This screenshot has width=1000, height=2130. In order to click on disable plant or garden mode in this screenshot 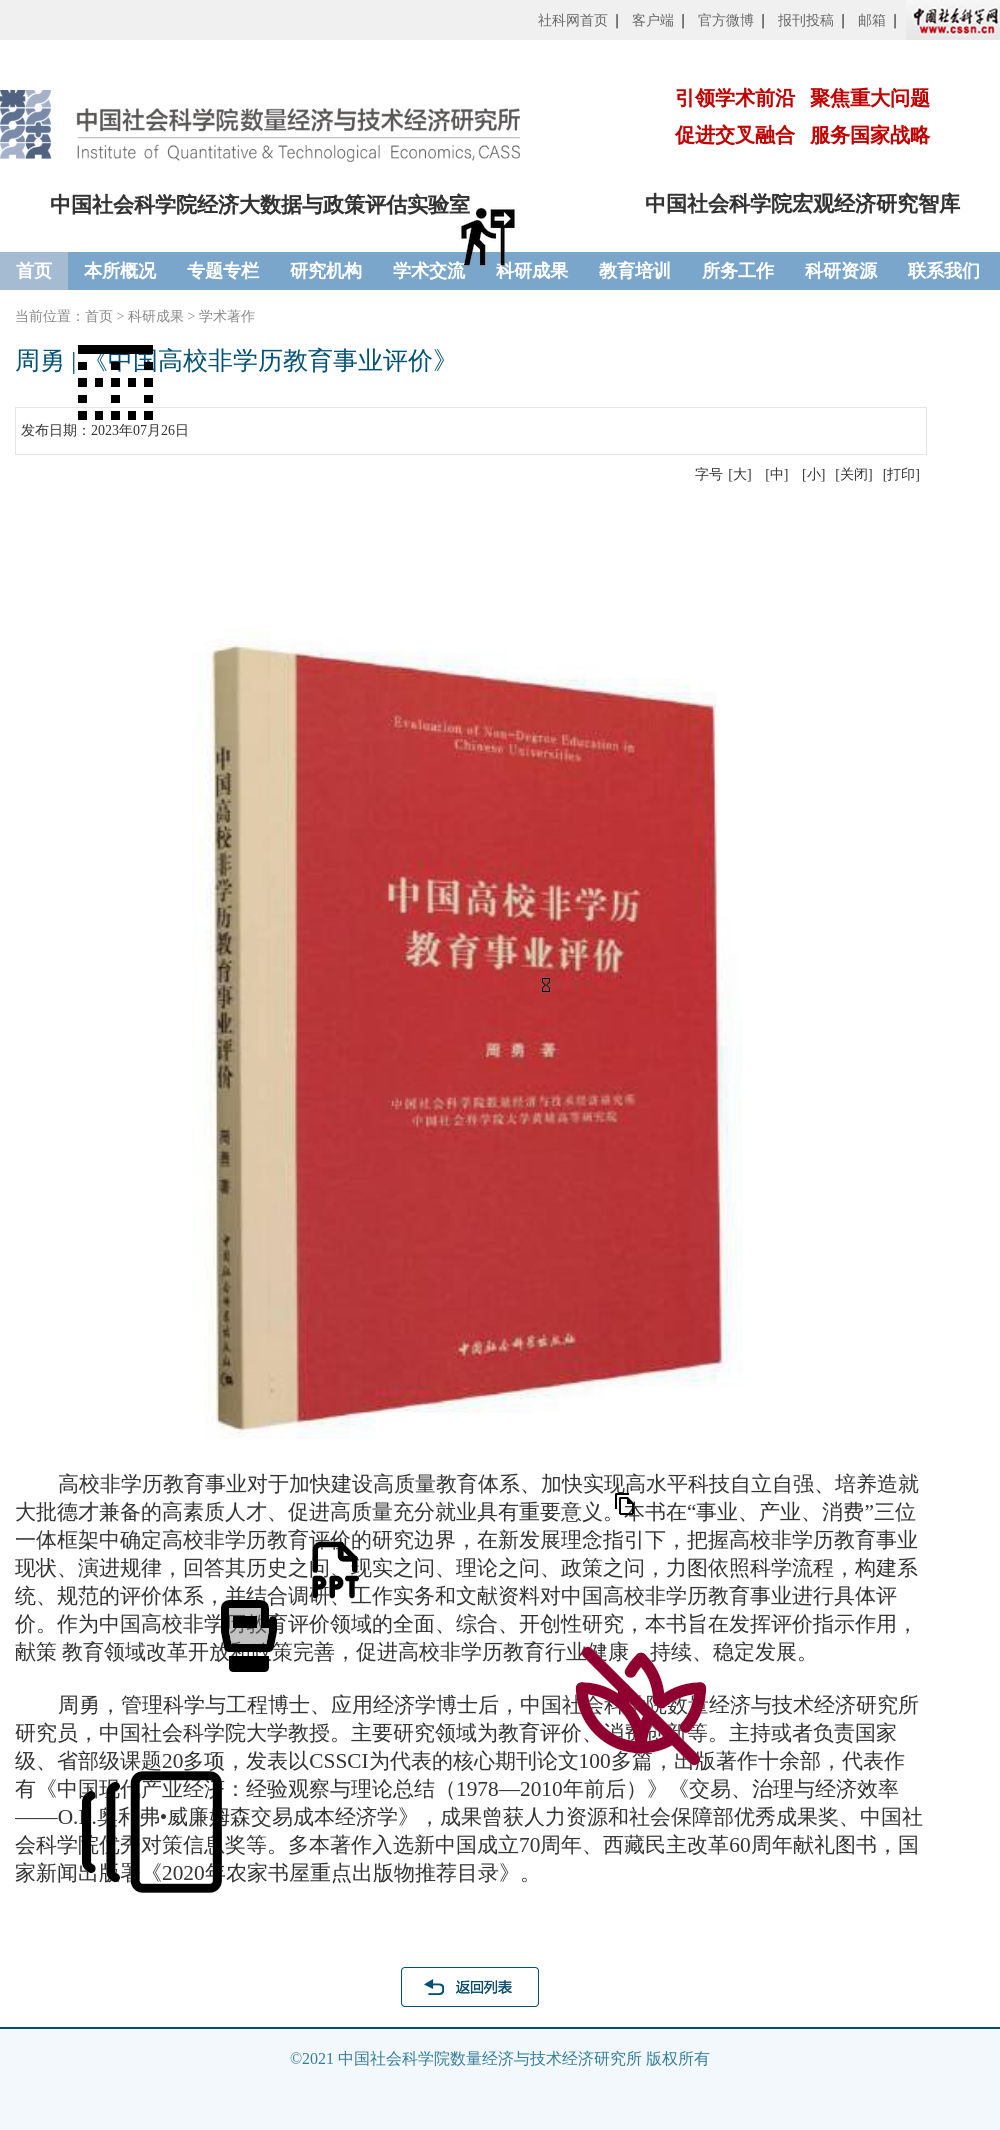, I will do `click(641, 1706)`.